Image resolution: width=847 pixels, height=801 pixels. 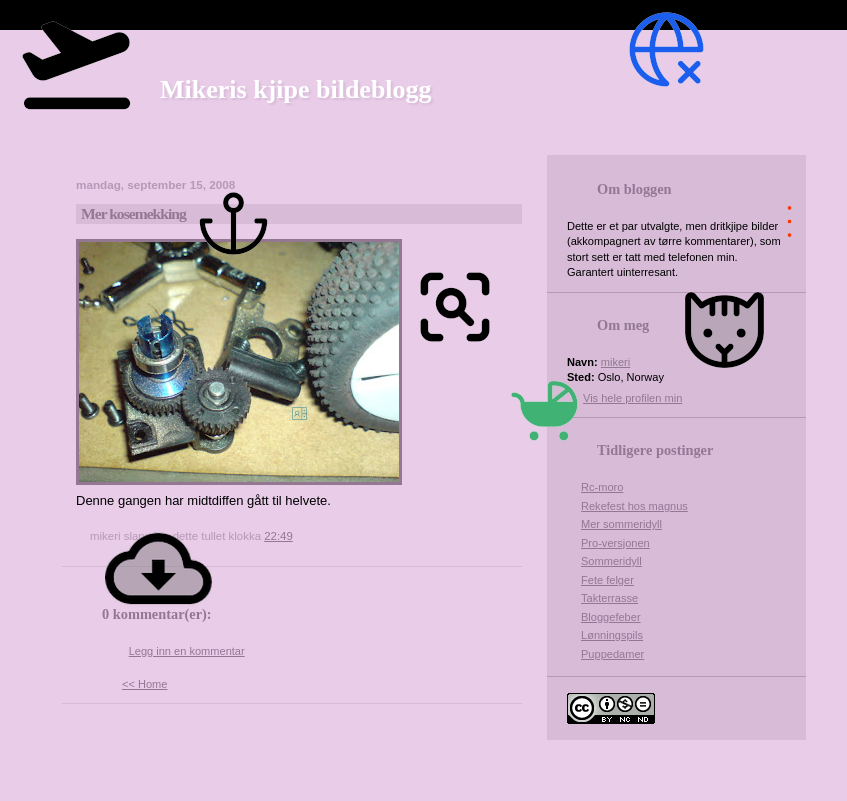 I want to click on open more options menu, so click(x=789, y=221).